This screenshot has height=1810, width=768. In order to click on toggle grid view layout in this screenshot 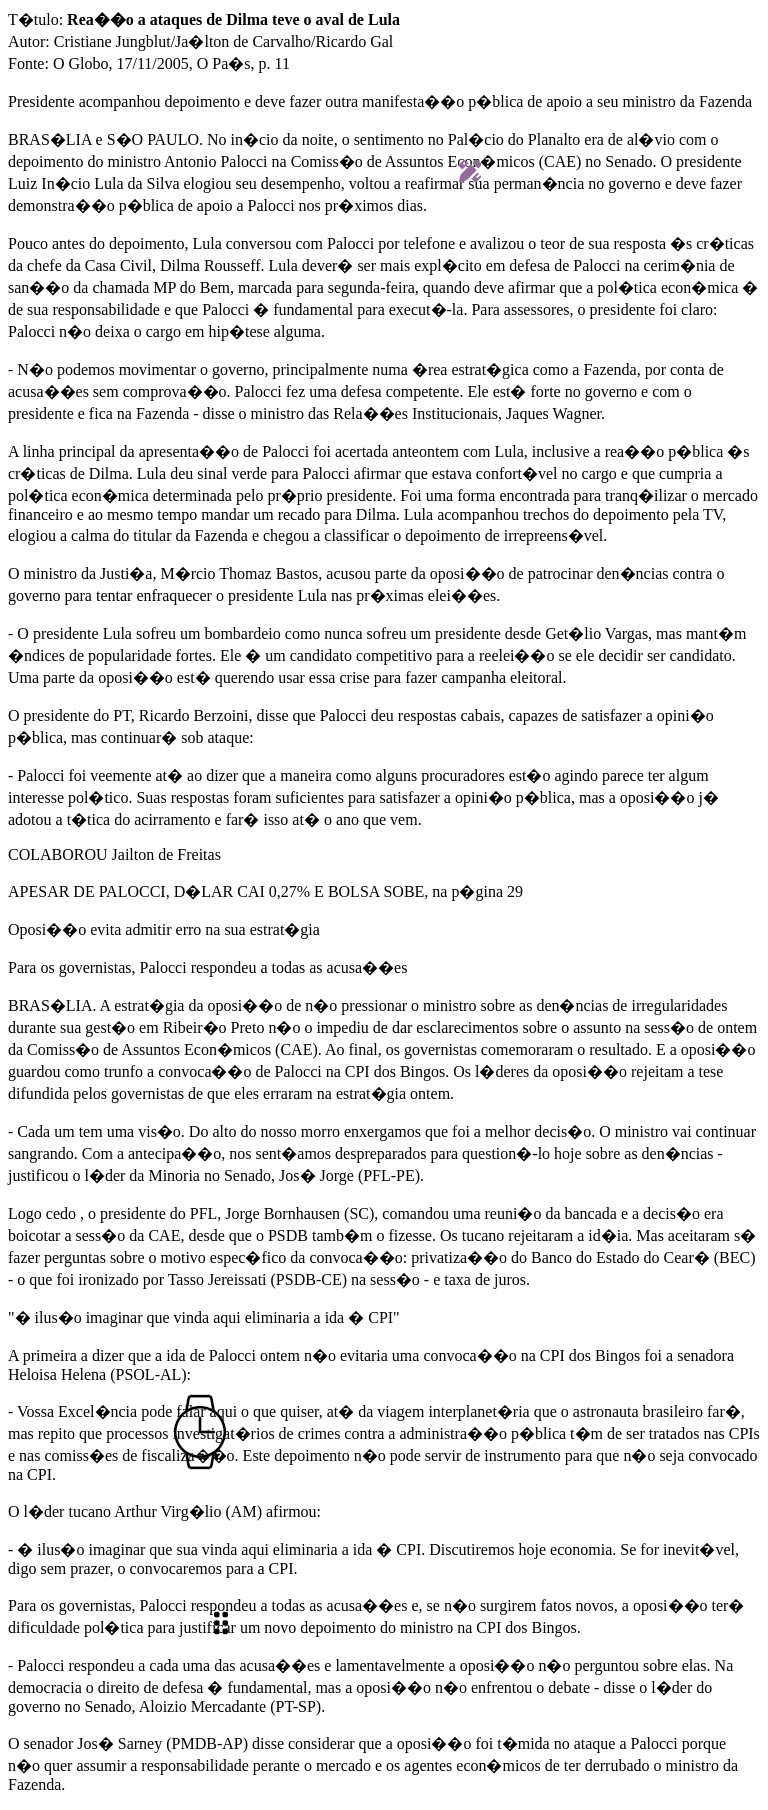, I will do `click(221, 1623)`.